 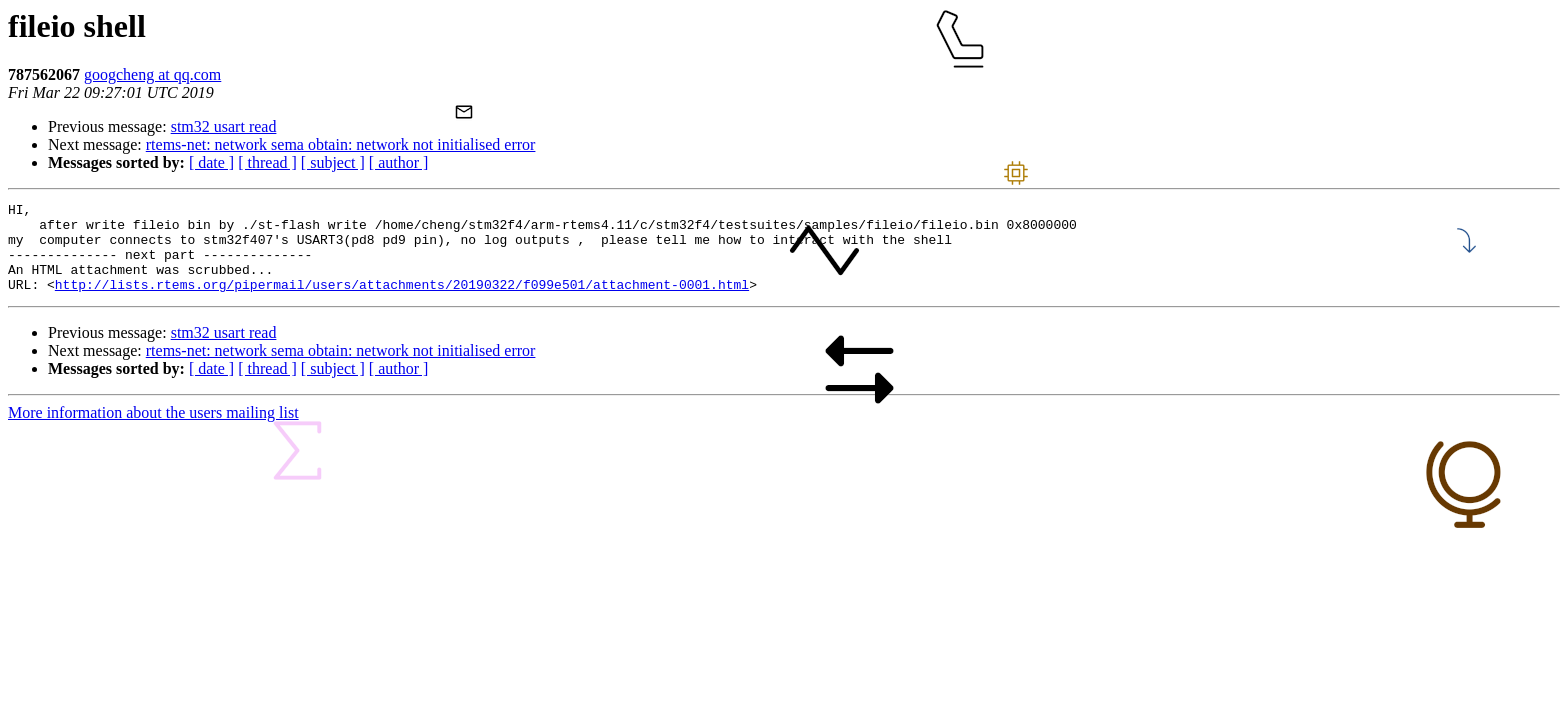 I want to click on select or reserve a seat, so click(x=959, y=39).